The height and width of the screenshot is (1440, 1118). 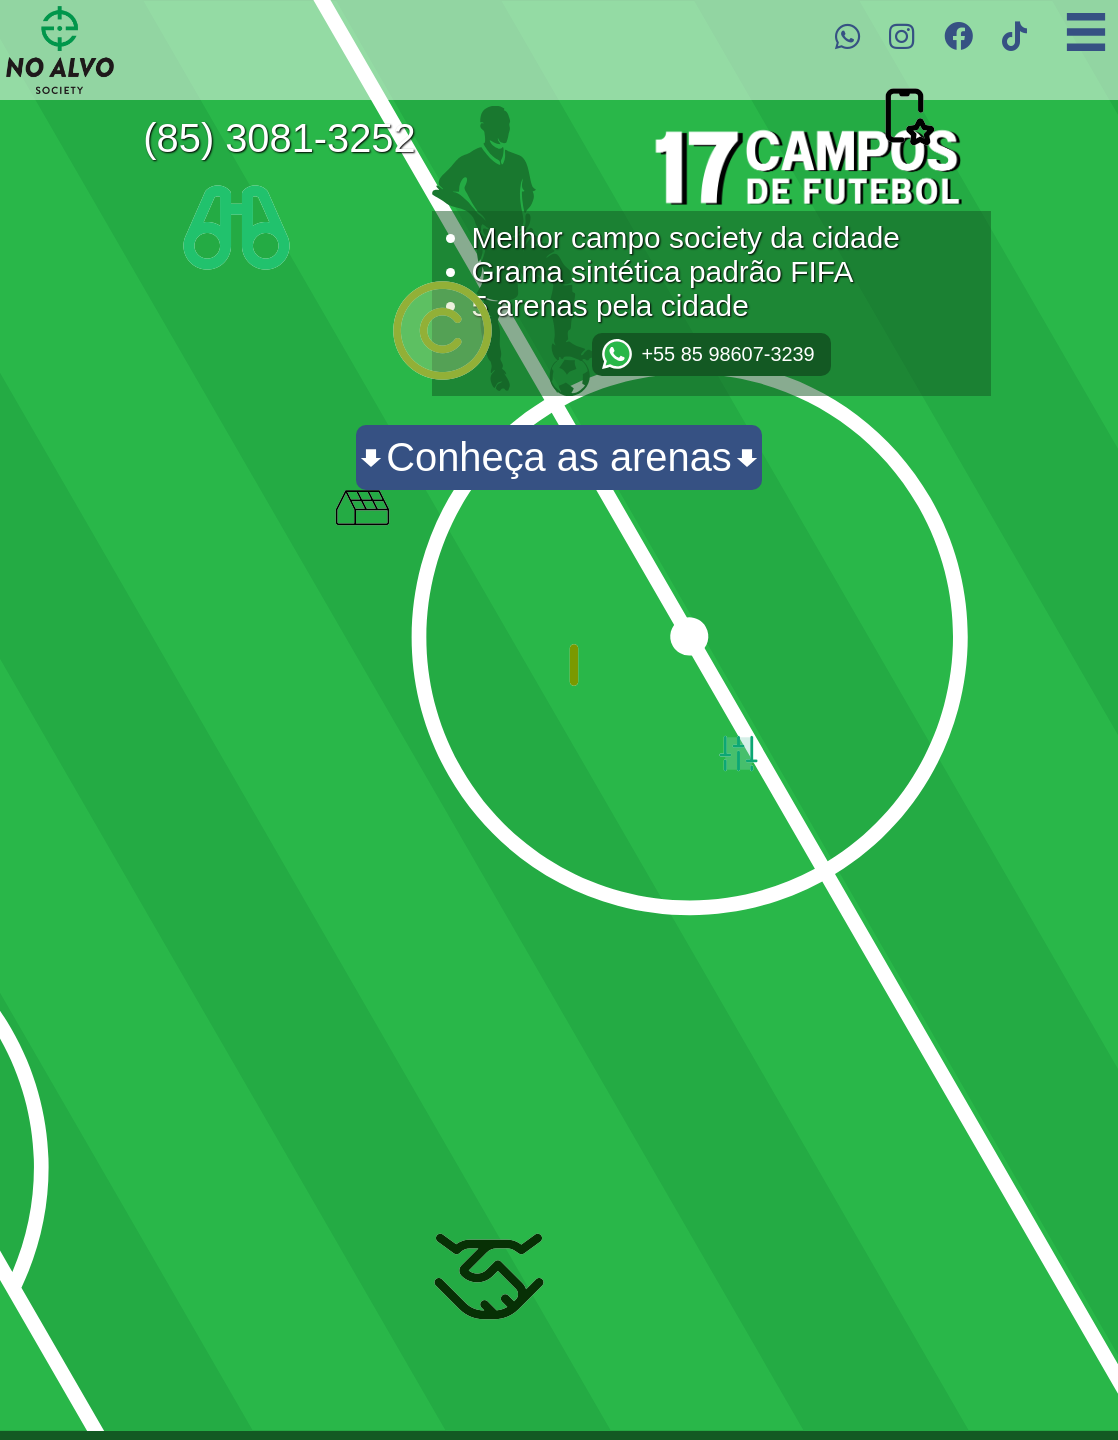 What do you see at coordinates (904, 115) in the screenshot?
I see `mark device as favorite` at bounding box center [904, 115].